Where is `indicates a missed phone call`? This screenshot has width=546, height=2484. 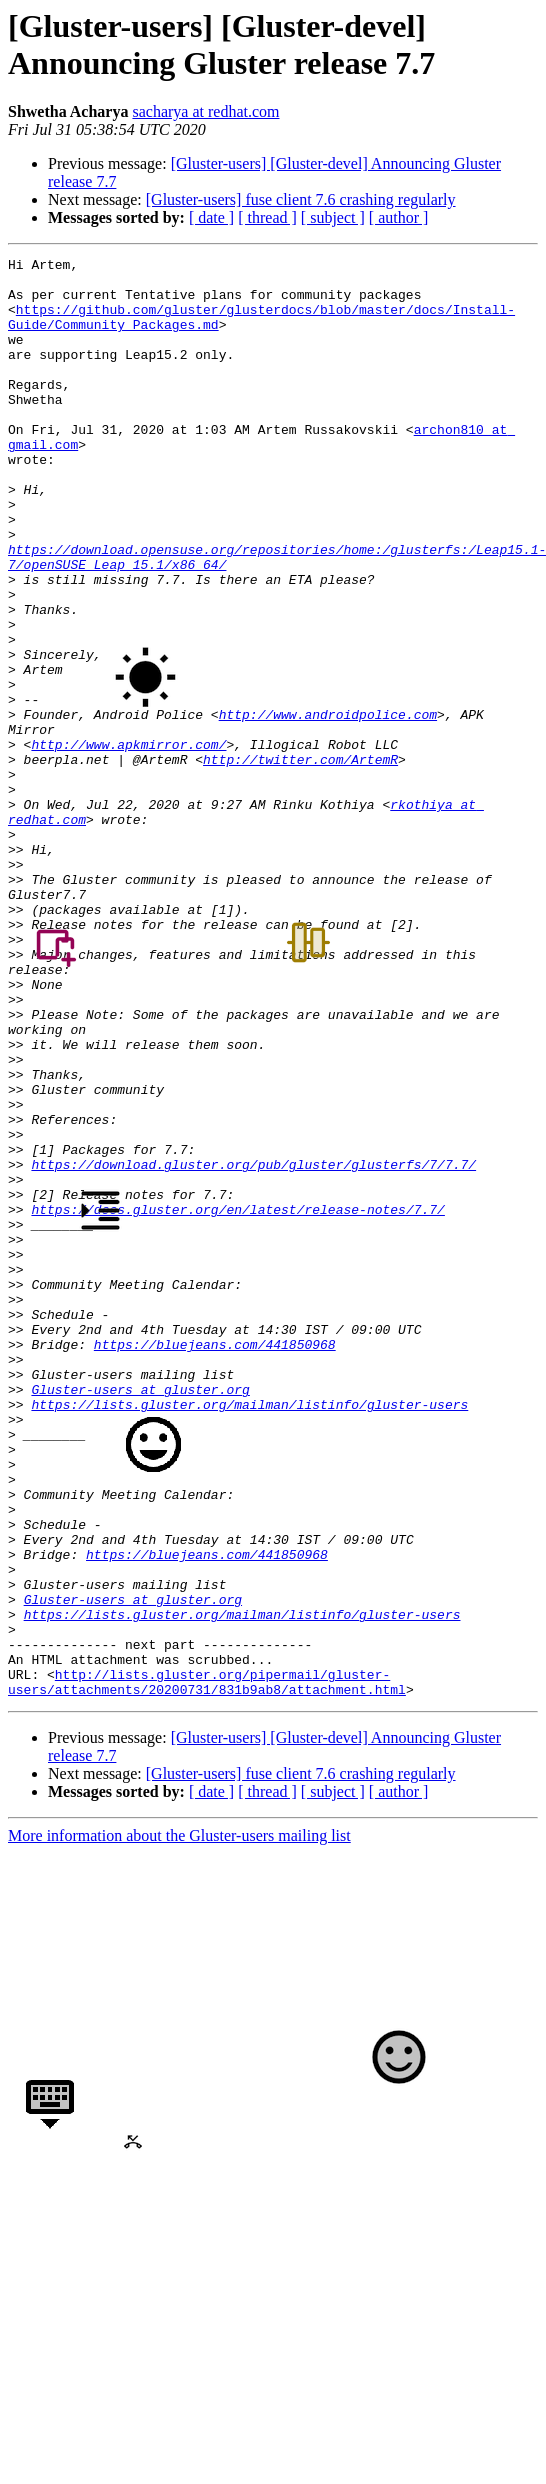
indicates a missed phone call is located at coordinates (133, 2142).